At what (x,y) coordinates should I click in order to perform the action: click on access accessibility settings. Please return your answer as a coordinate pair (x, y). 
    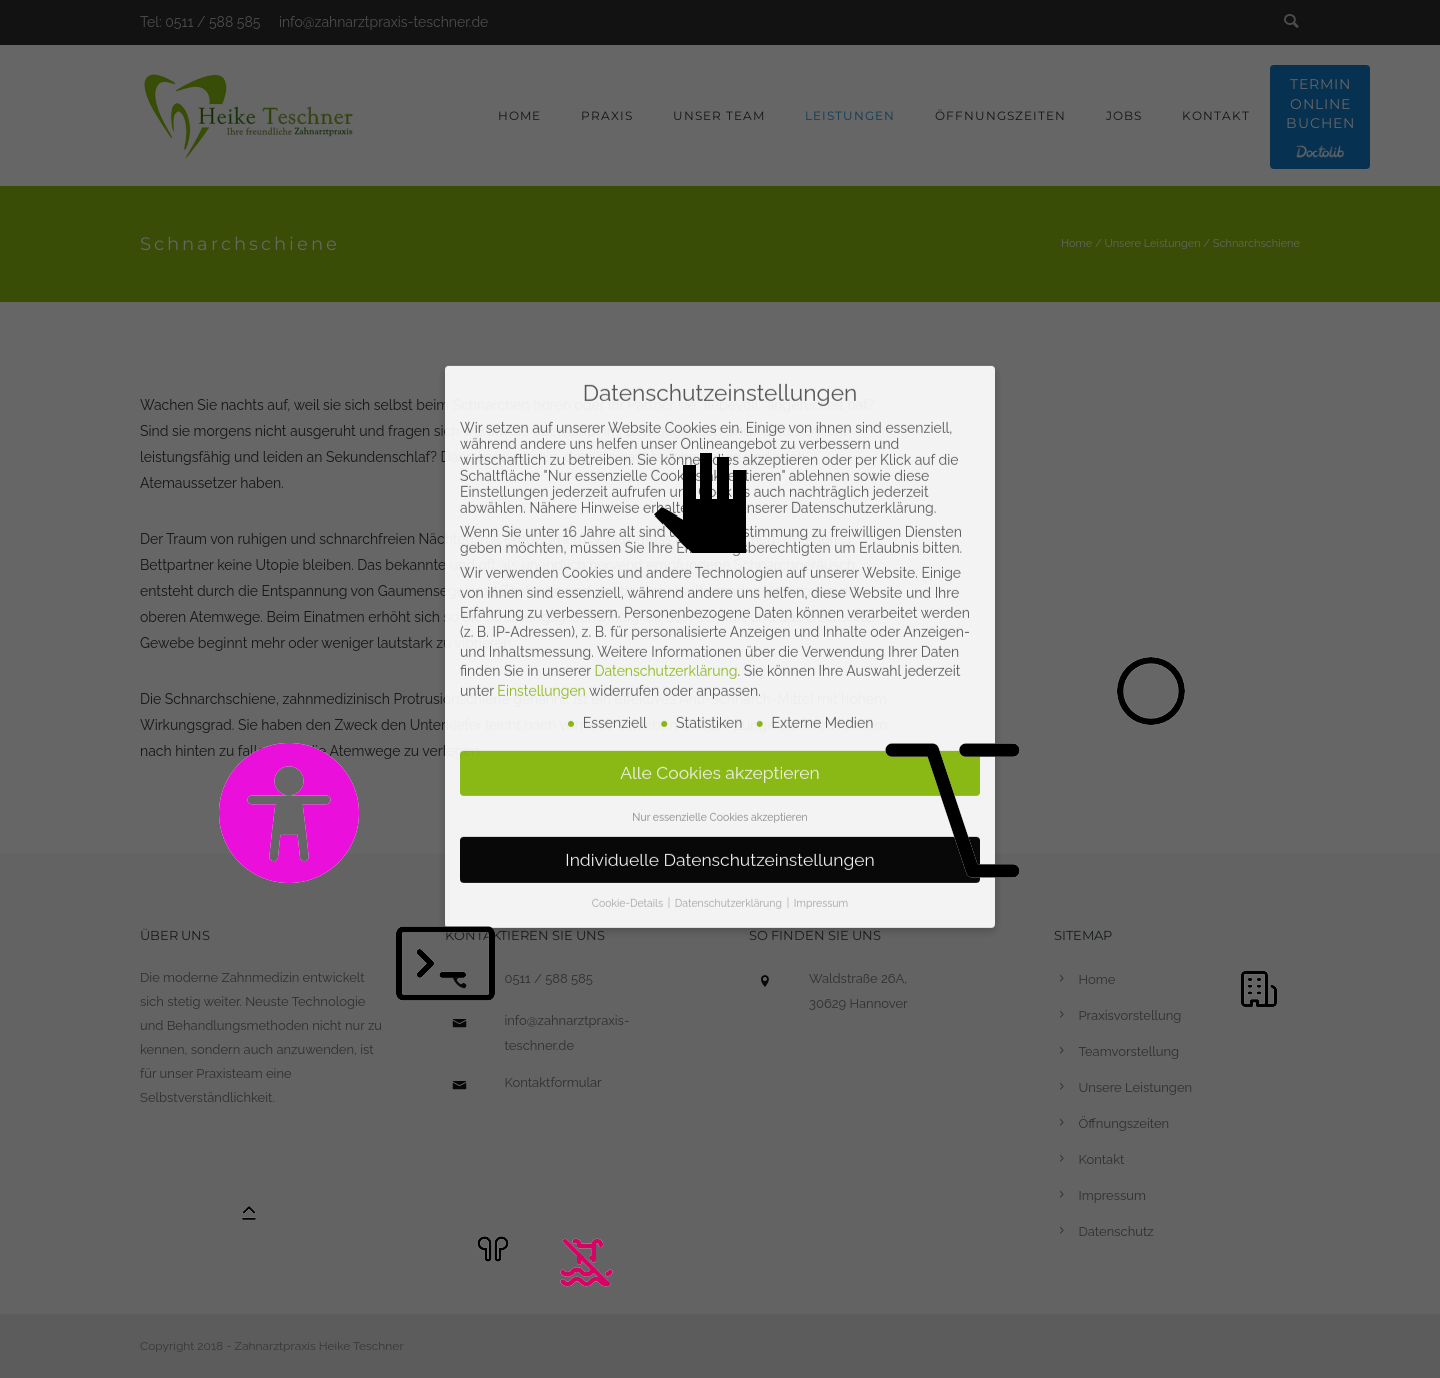
    Looking at the image, I should click on (289, 813).